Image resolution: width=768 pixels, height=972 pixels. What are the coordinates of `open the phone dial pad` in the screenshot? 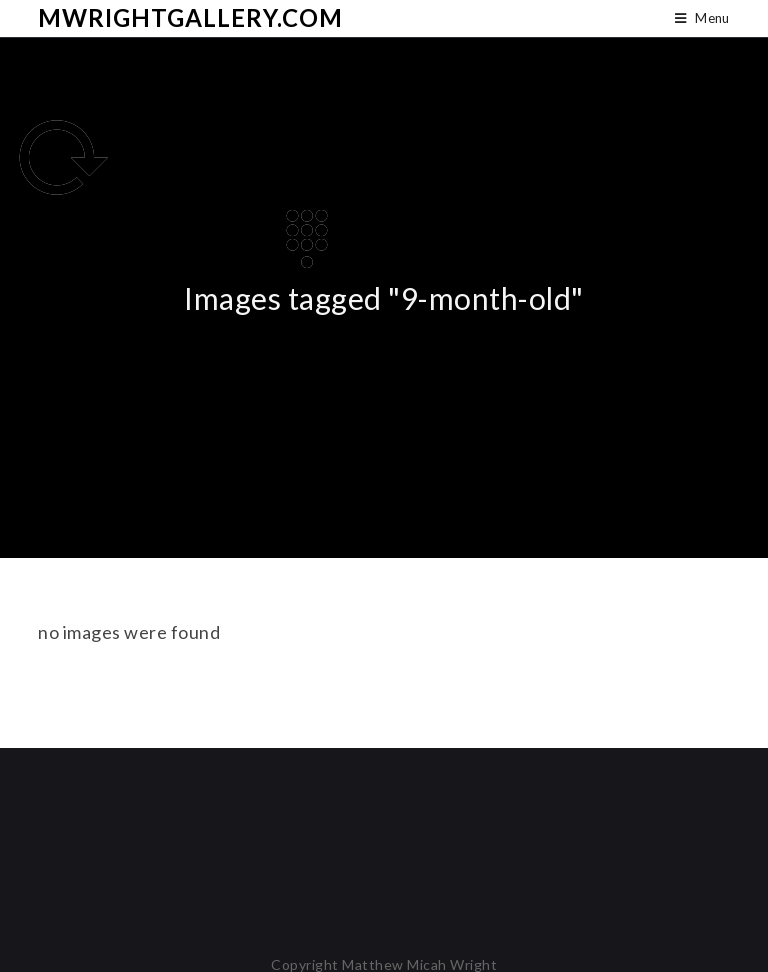 It's located at (307, 239).